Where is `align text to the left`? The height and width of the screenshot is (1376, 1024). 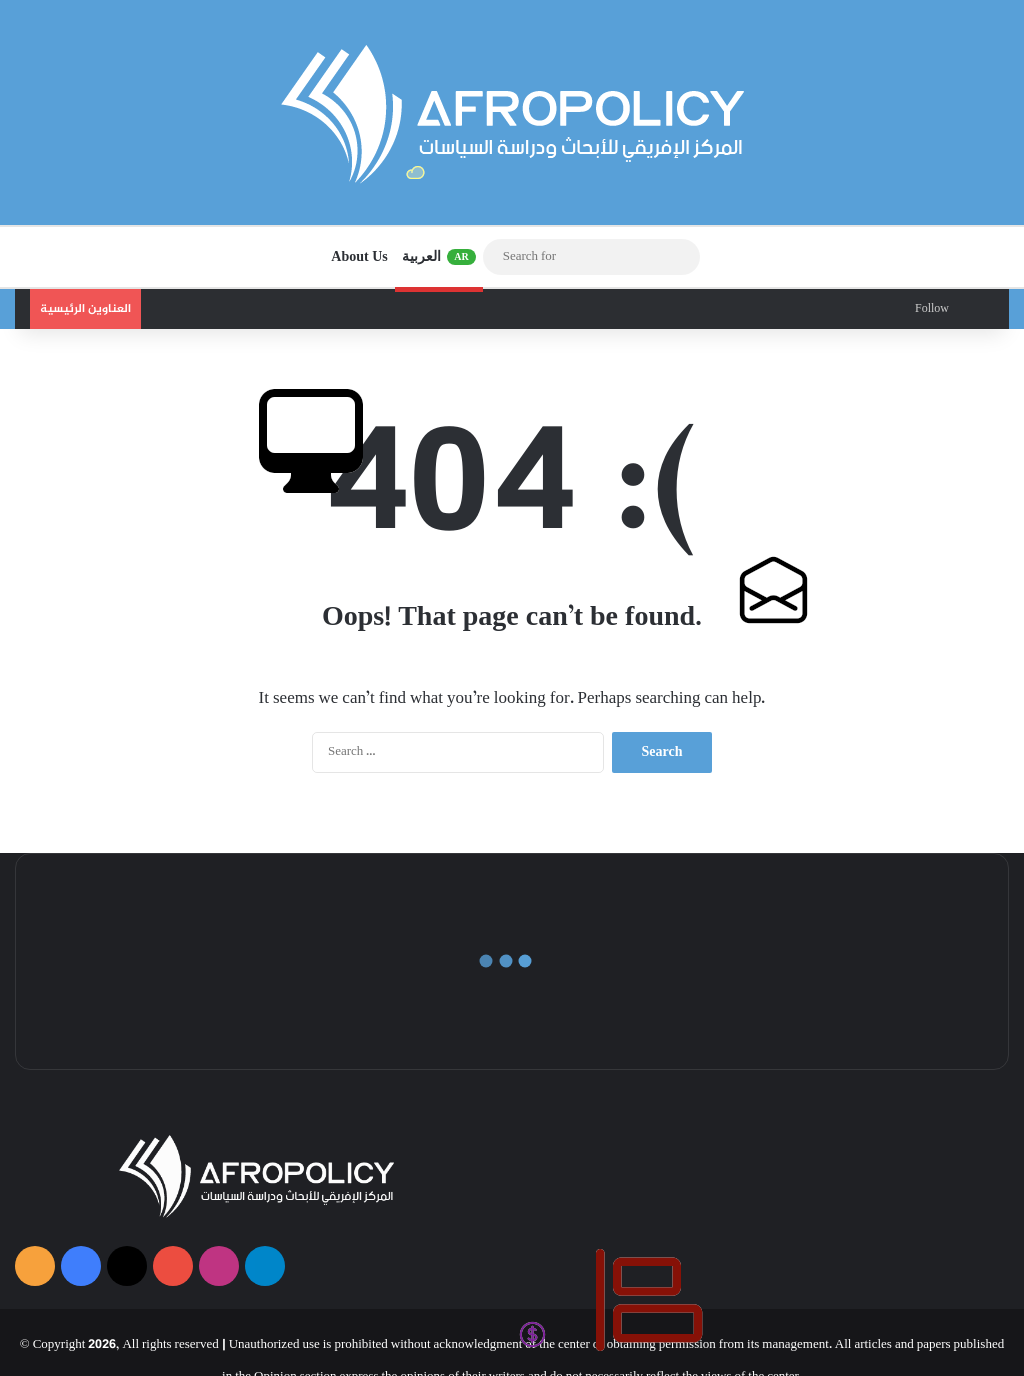
align text to the left is located at coordinates (647, 1300).